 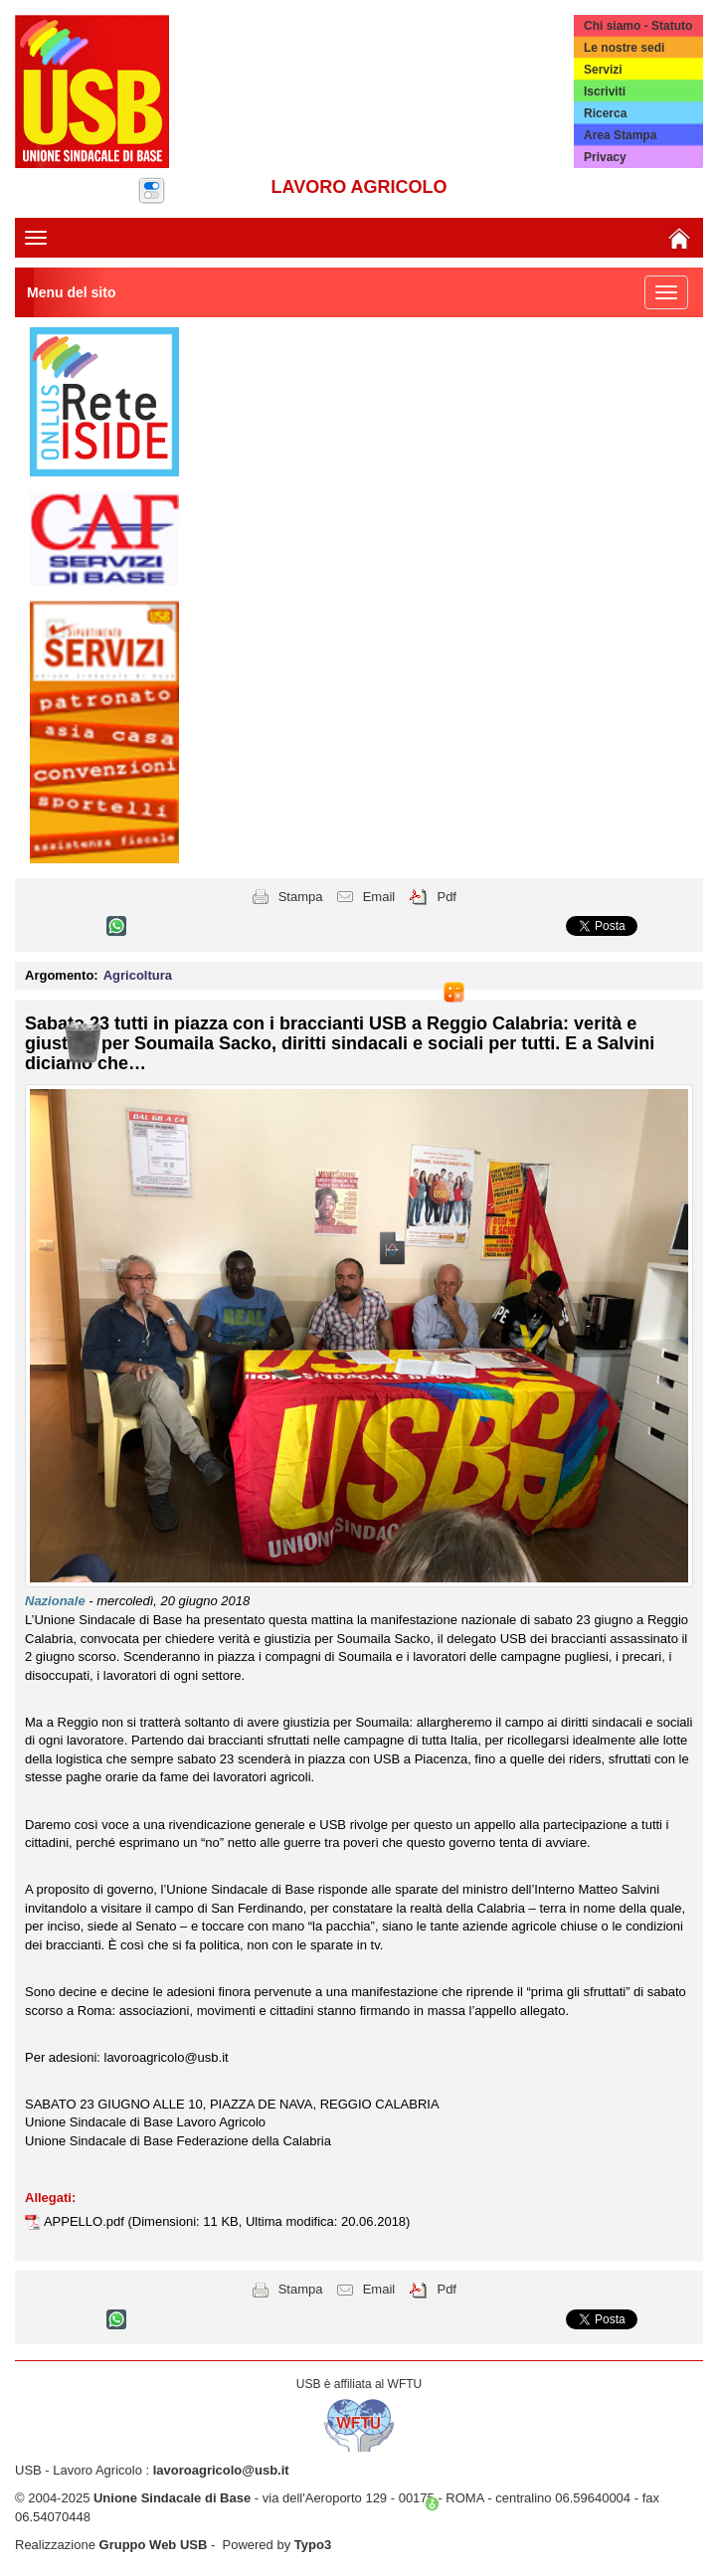 What do you see at coordinates (392, 1248) in the screenshot?
I see `open a LabPlot2 data analysis file` at bounding box center [392, 1248].